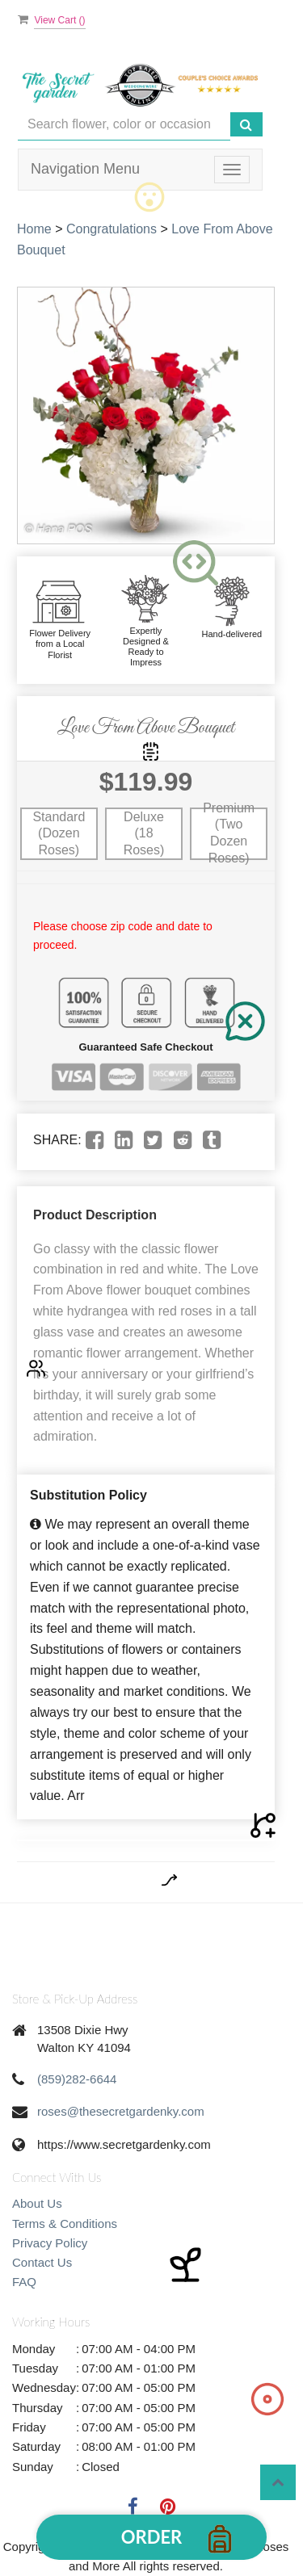 This screenshot has height=2576, width=303. Describe the element at coordinates (185, 2264) in the screenshot. I see `indicates growth or progress` at that location.